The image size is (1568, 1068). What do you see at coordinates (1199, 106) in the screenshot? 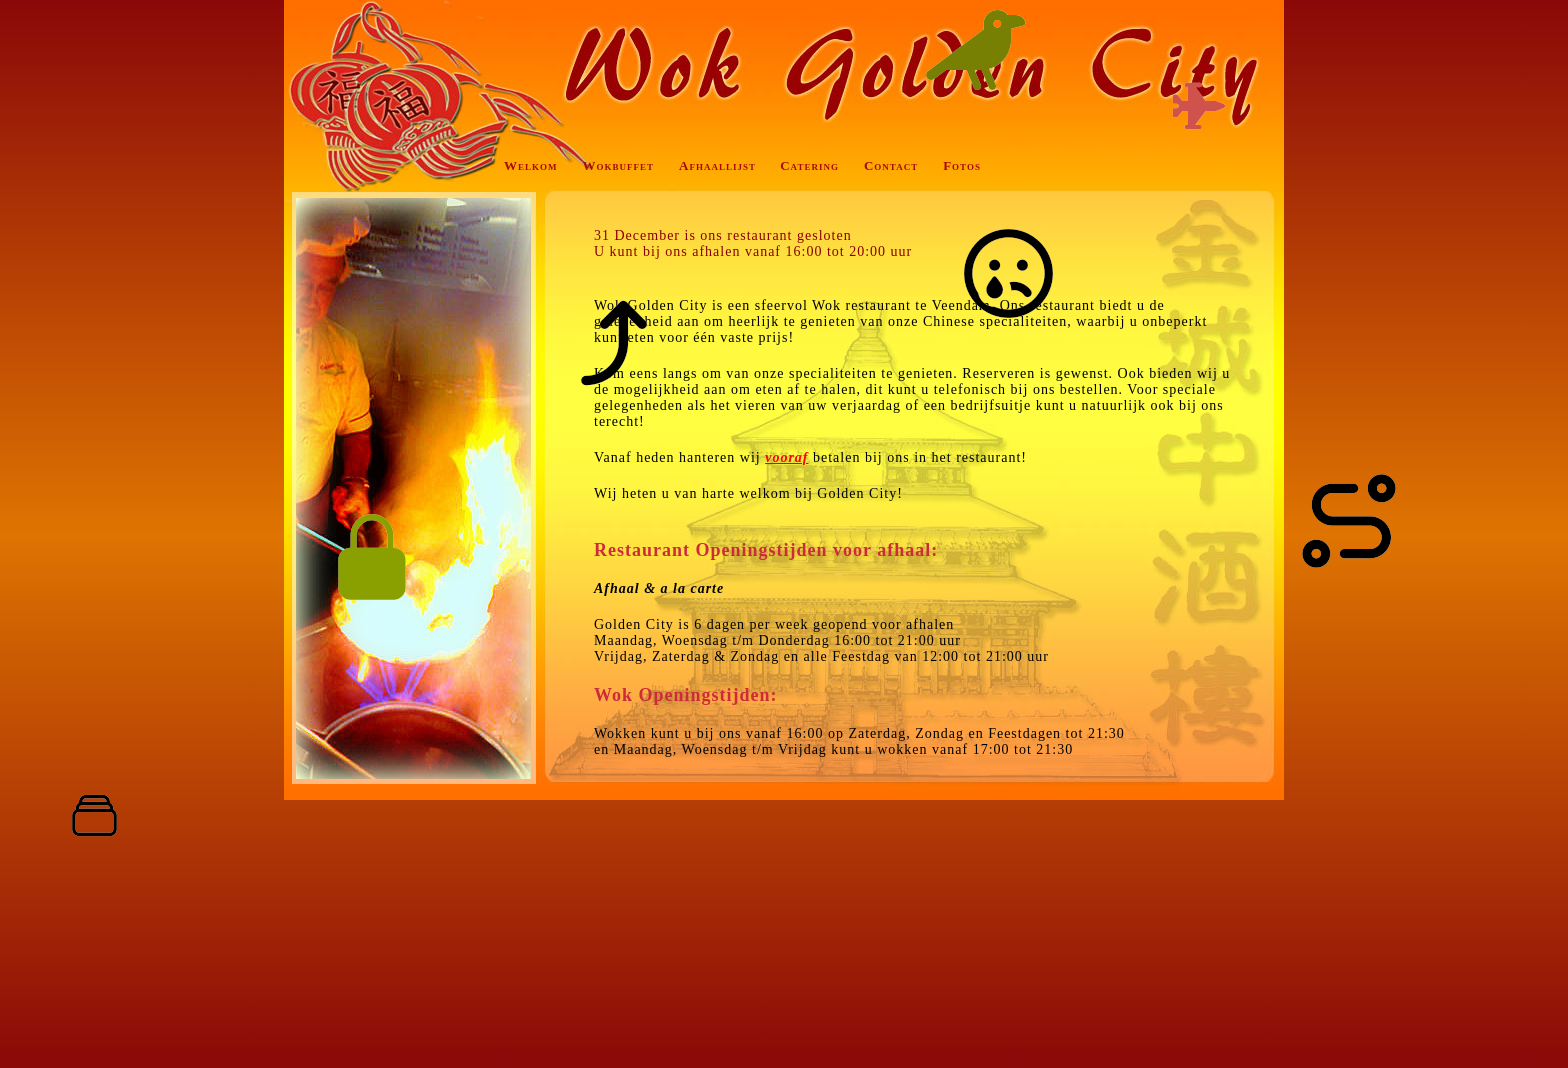
I see `access flight or aviation features` at bounding box center [1199, 106].